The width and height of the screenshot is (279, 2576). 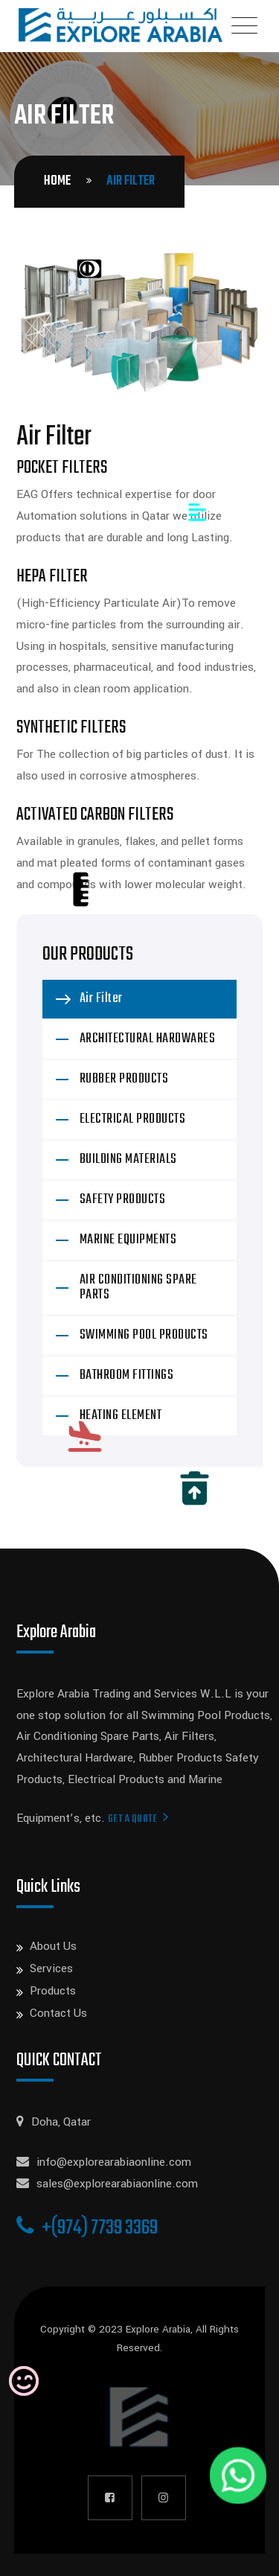 What do you see at coordinates (24, 2381) in the screenshot?
I see `insert a winking emoji or emoticon` at bounding box center [24, 2381].